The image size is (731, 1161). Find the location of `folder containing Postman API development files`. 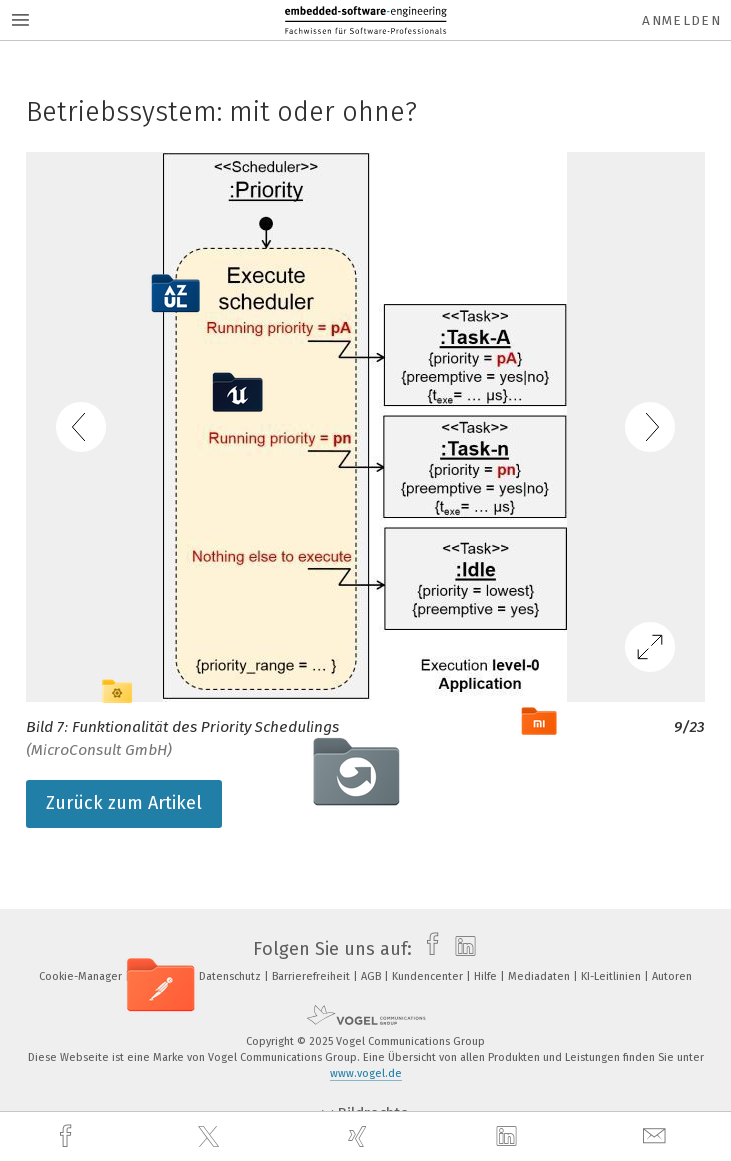

folder containing Postman API development files is located at coordinates (160, 986).